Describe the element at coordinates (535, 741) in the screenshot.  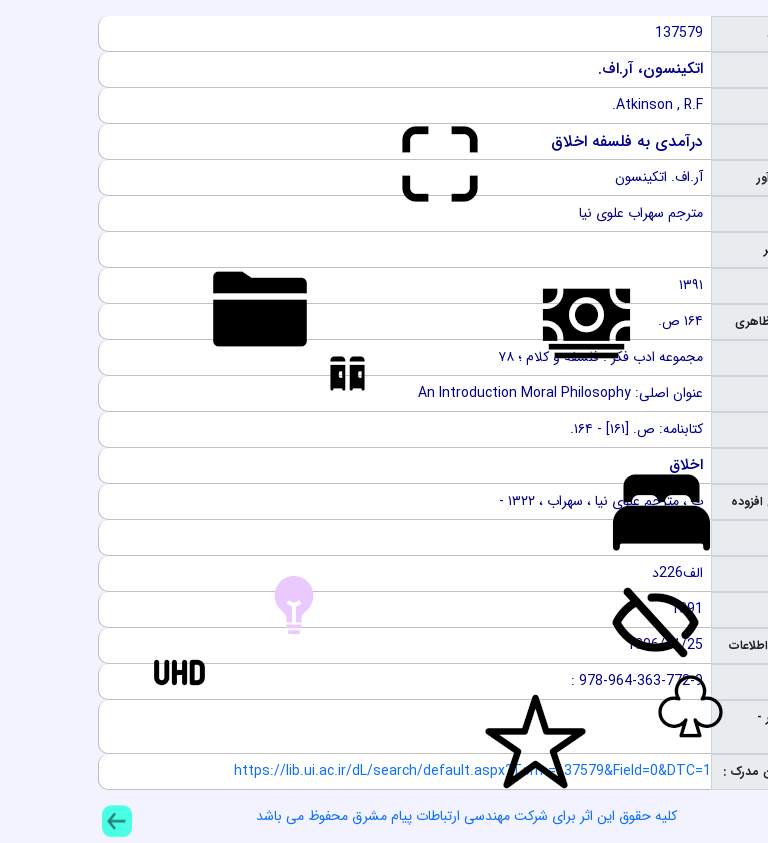
I see `add to favorites` at that location.